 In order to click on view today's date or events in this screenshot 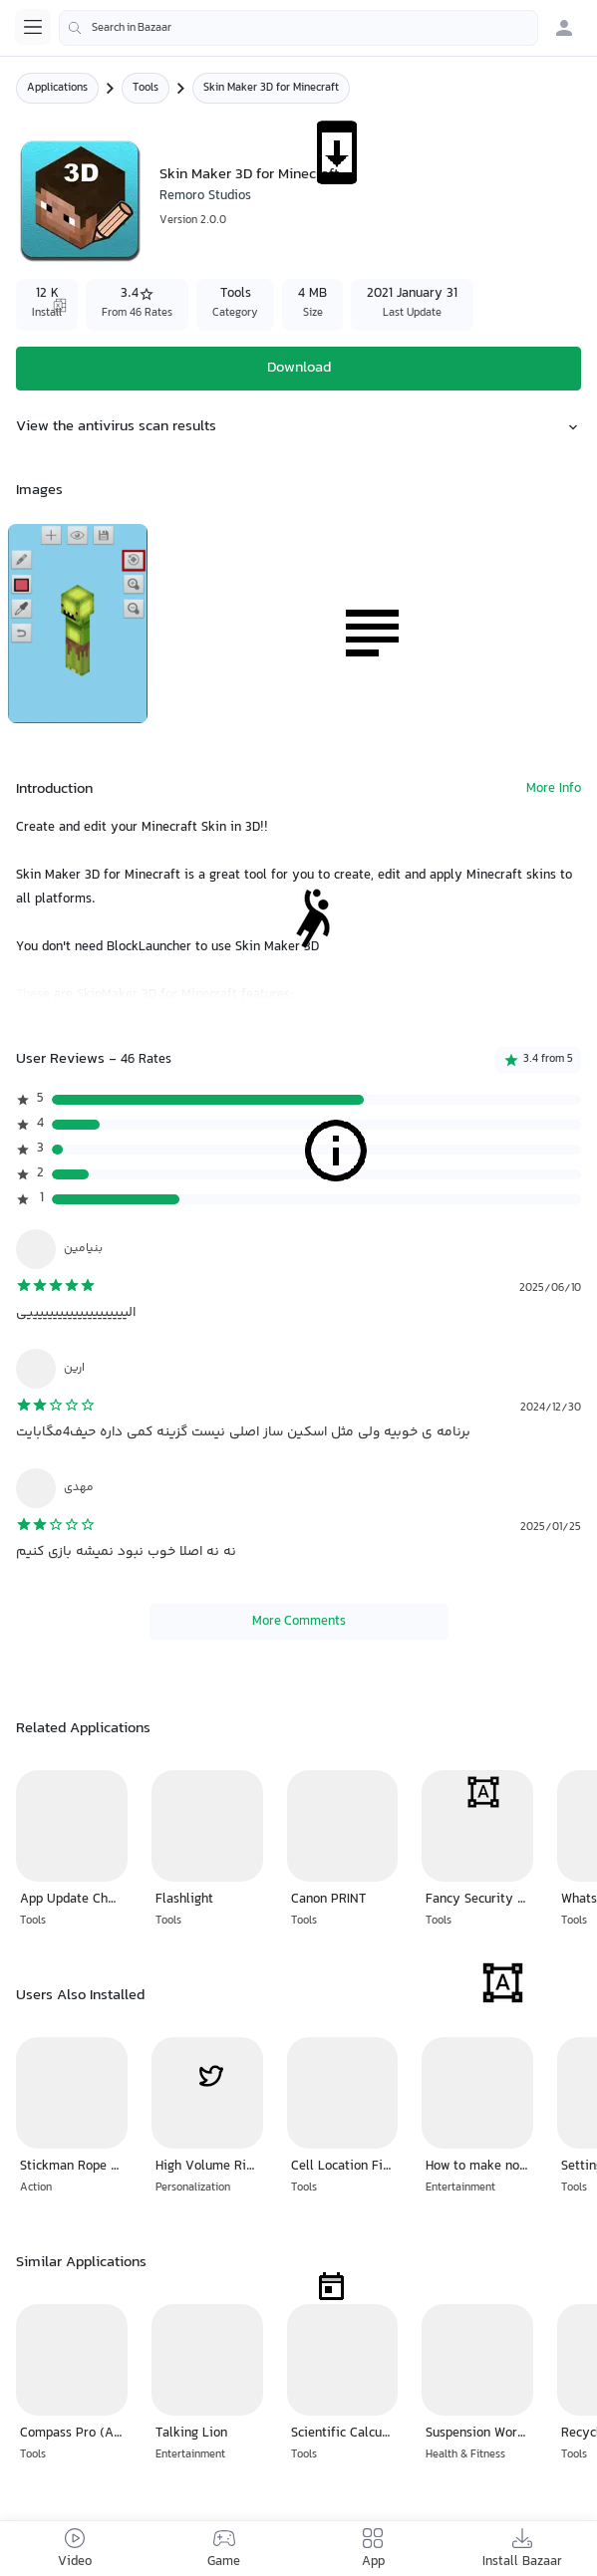, I will do `click(331, 2287)`.